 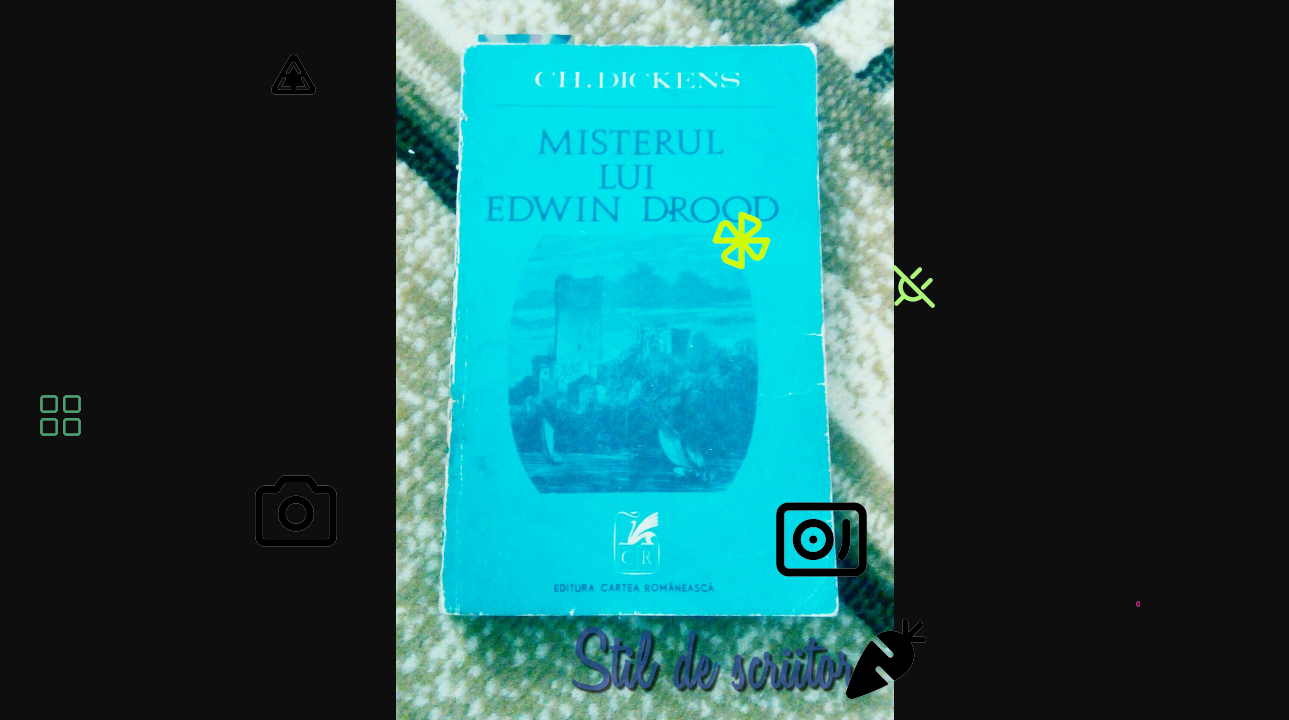 I want to click on indicates a recycling or reuse process, so click(x=293, y=75).